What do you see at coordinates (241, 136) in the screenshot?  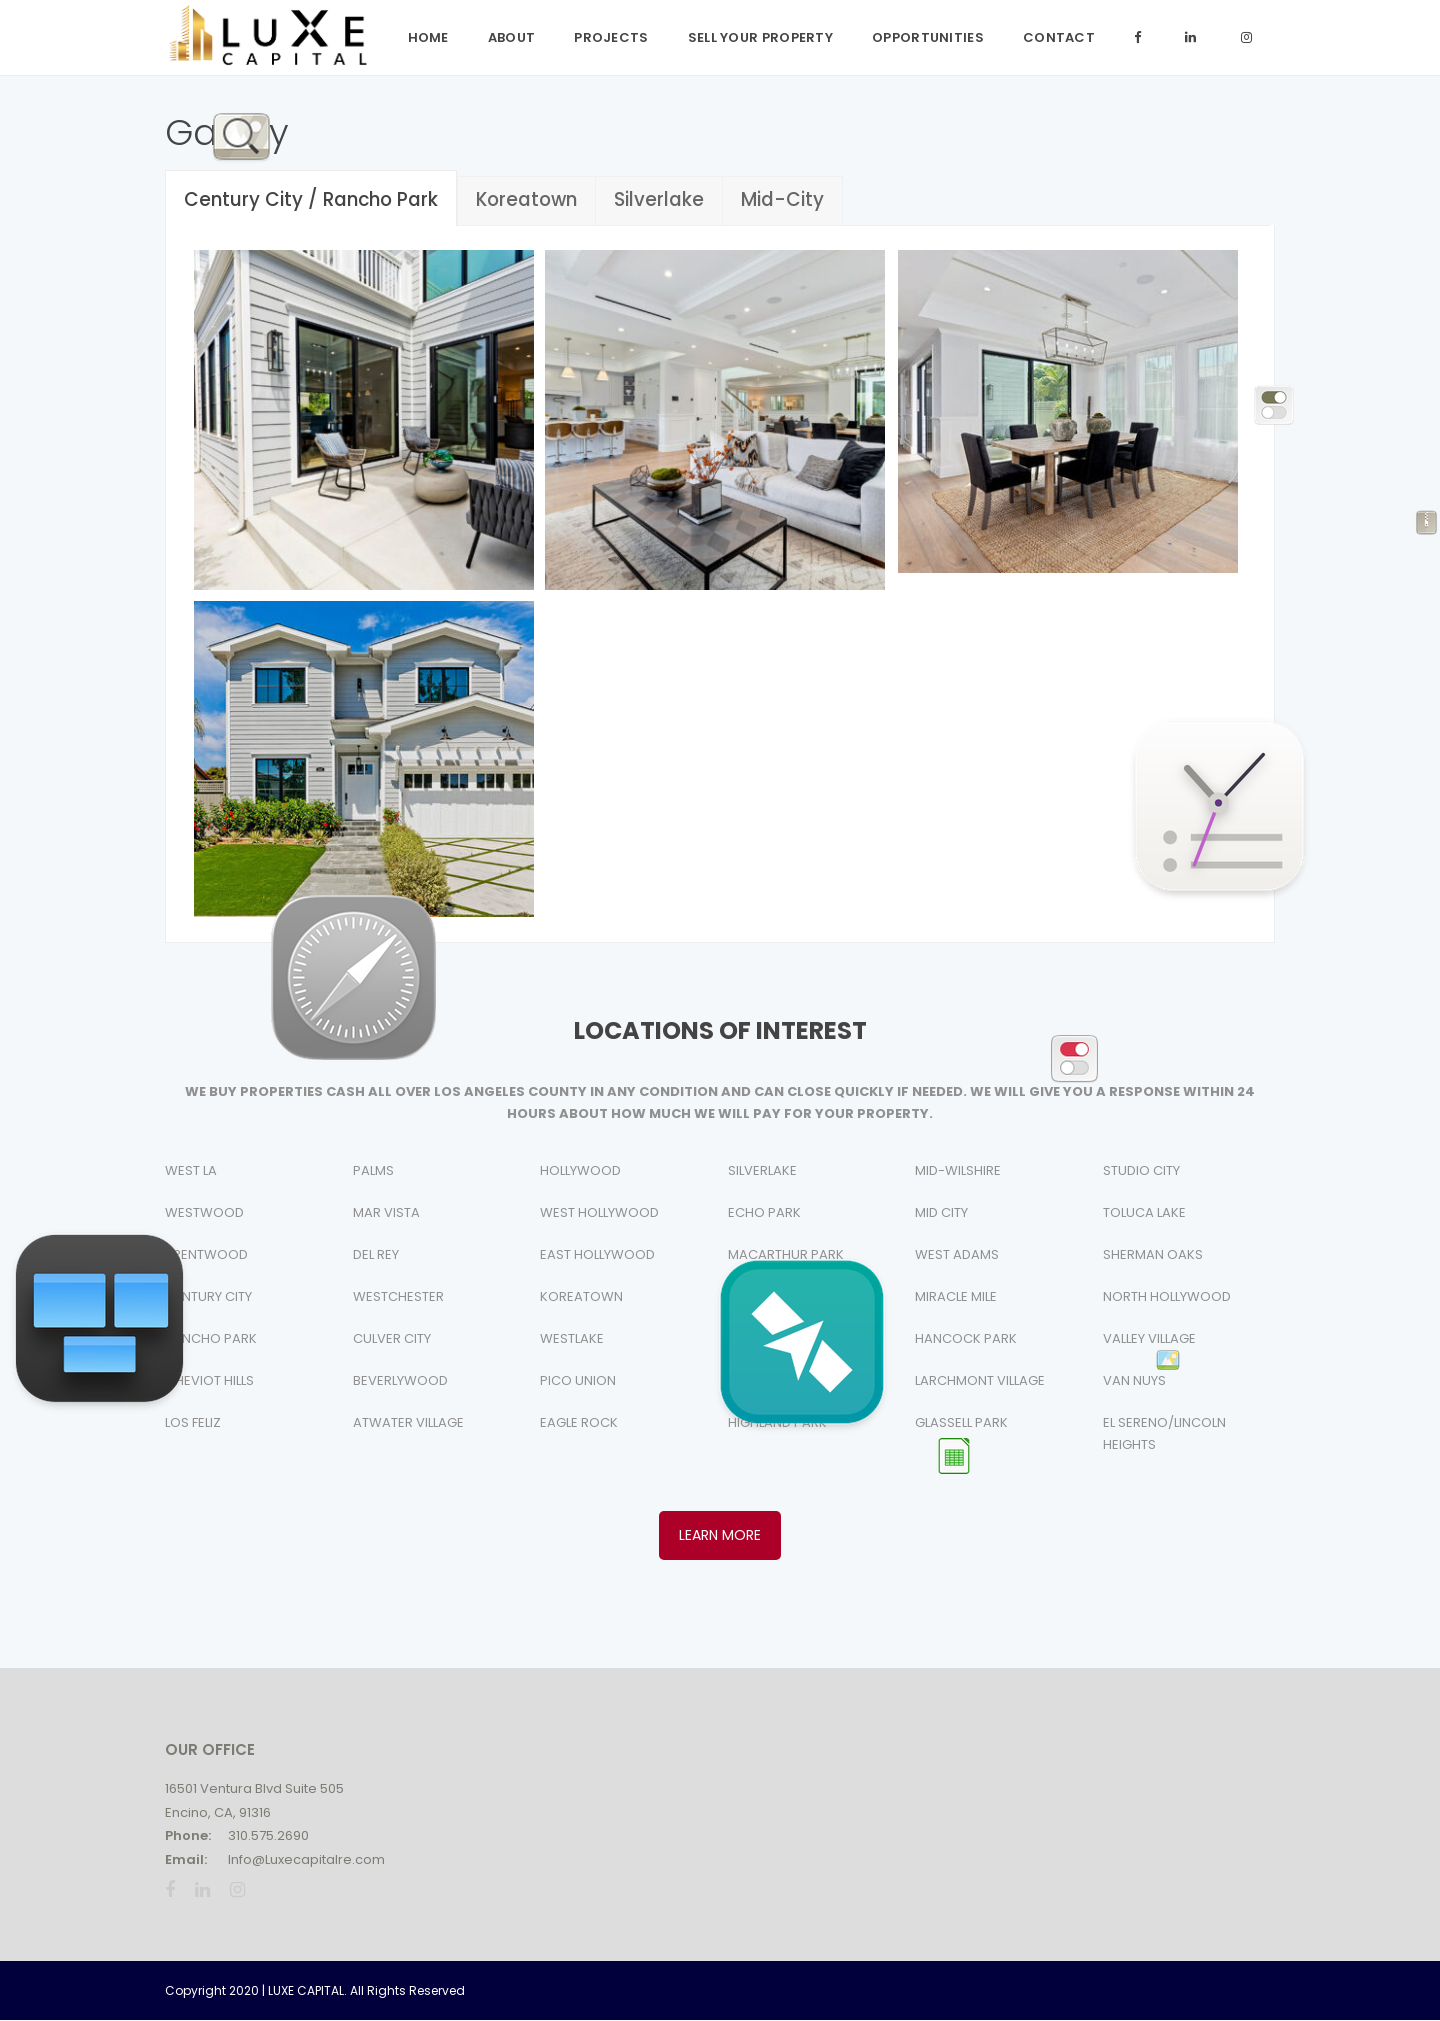 I see `open the image viewer application` at bounding box center [241, 136].